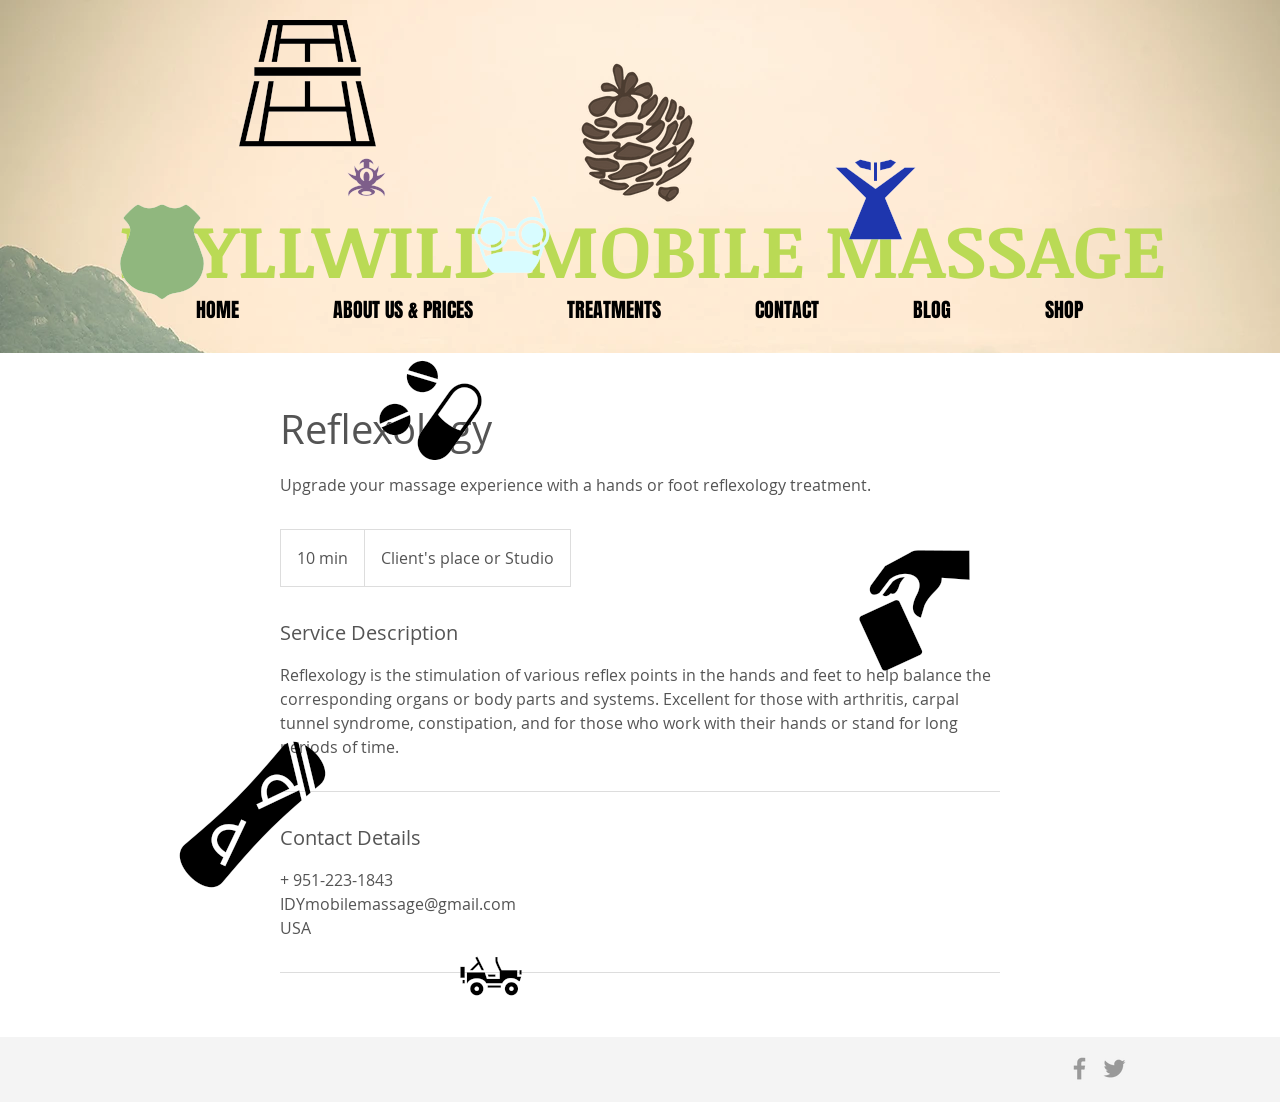 This screenshot has height=1102, width=1280. What do you see at coordinates (162, 252) in the screenshot?
I see `view law enforcement or security features` at bounding box center [162, 252].